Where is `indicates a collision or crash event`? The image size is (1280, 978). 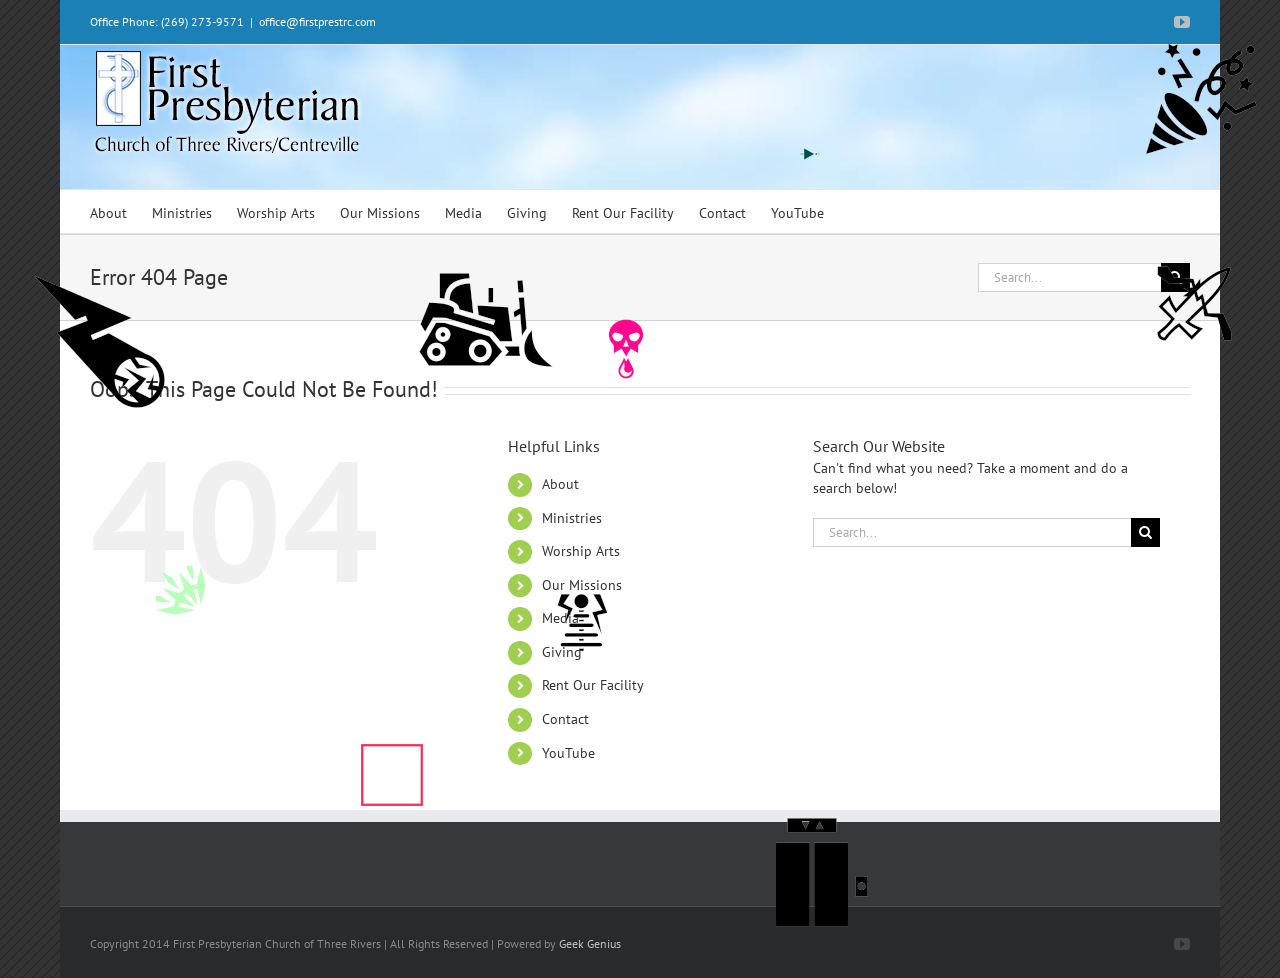
indicates a collision or crash event is located at coordinates (181, 591).